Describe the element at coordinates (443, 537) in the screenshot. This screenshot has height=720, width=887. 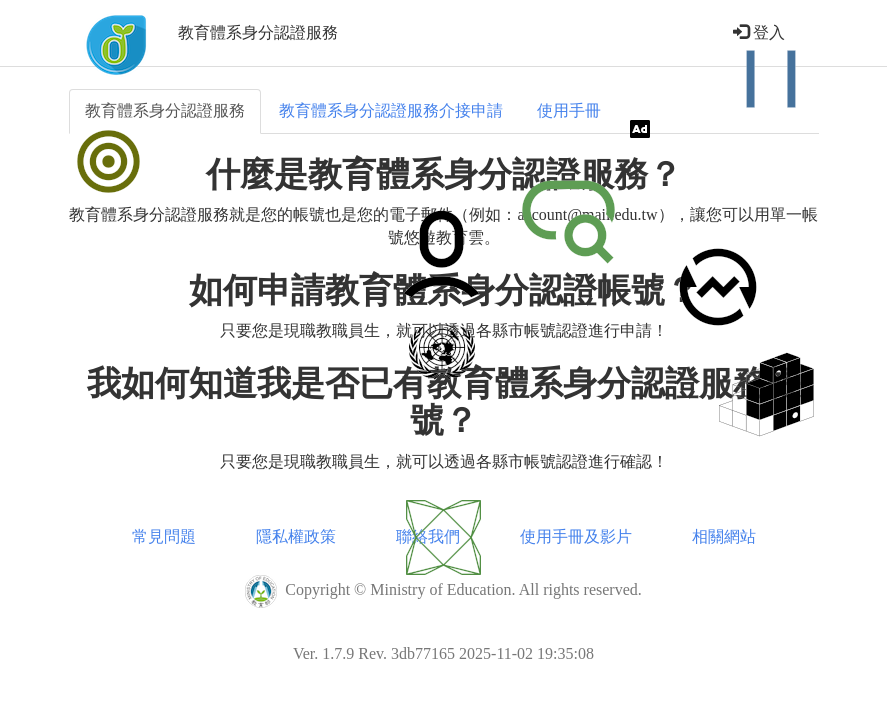
I see `haxe programming language logo` at that location.